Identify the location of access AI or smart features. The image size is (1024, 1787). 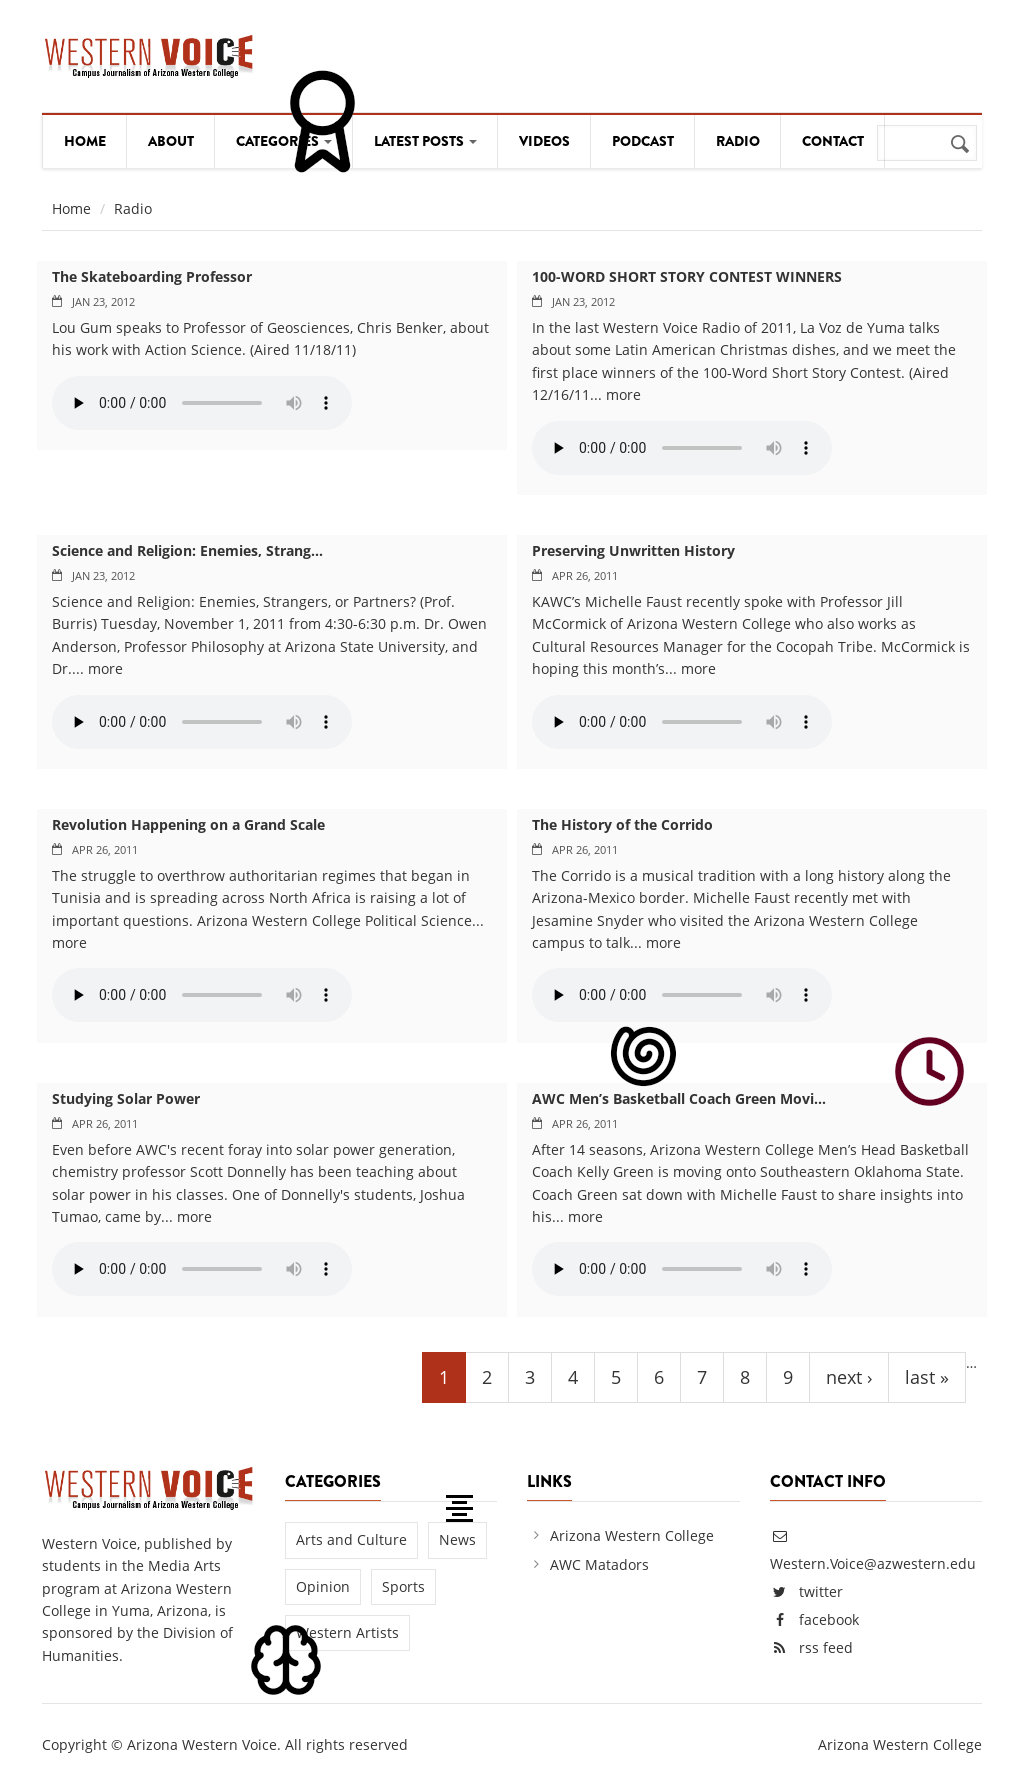
(286, 1660).